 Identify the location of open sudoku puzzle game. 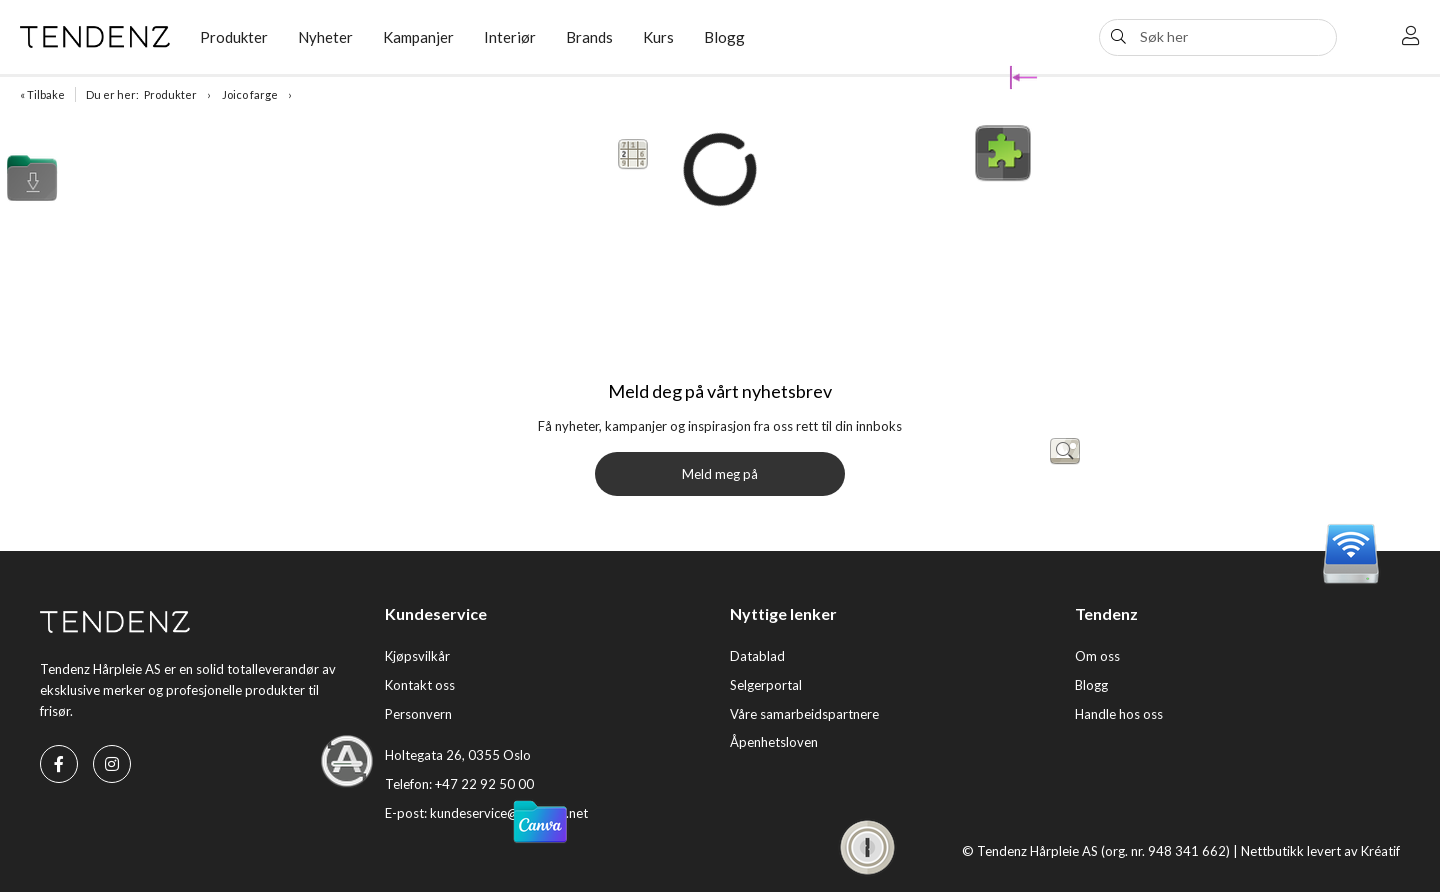
(633, 154).